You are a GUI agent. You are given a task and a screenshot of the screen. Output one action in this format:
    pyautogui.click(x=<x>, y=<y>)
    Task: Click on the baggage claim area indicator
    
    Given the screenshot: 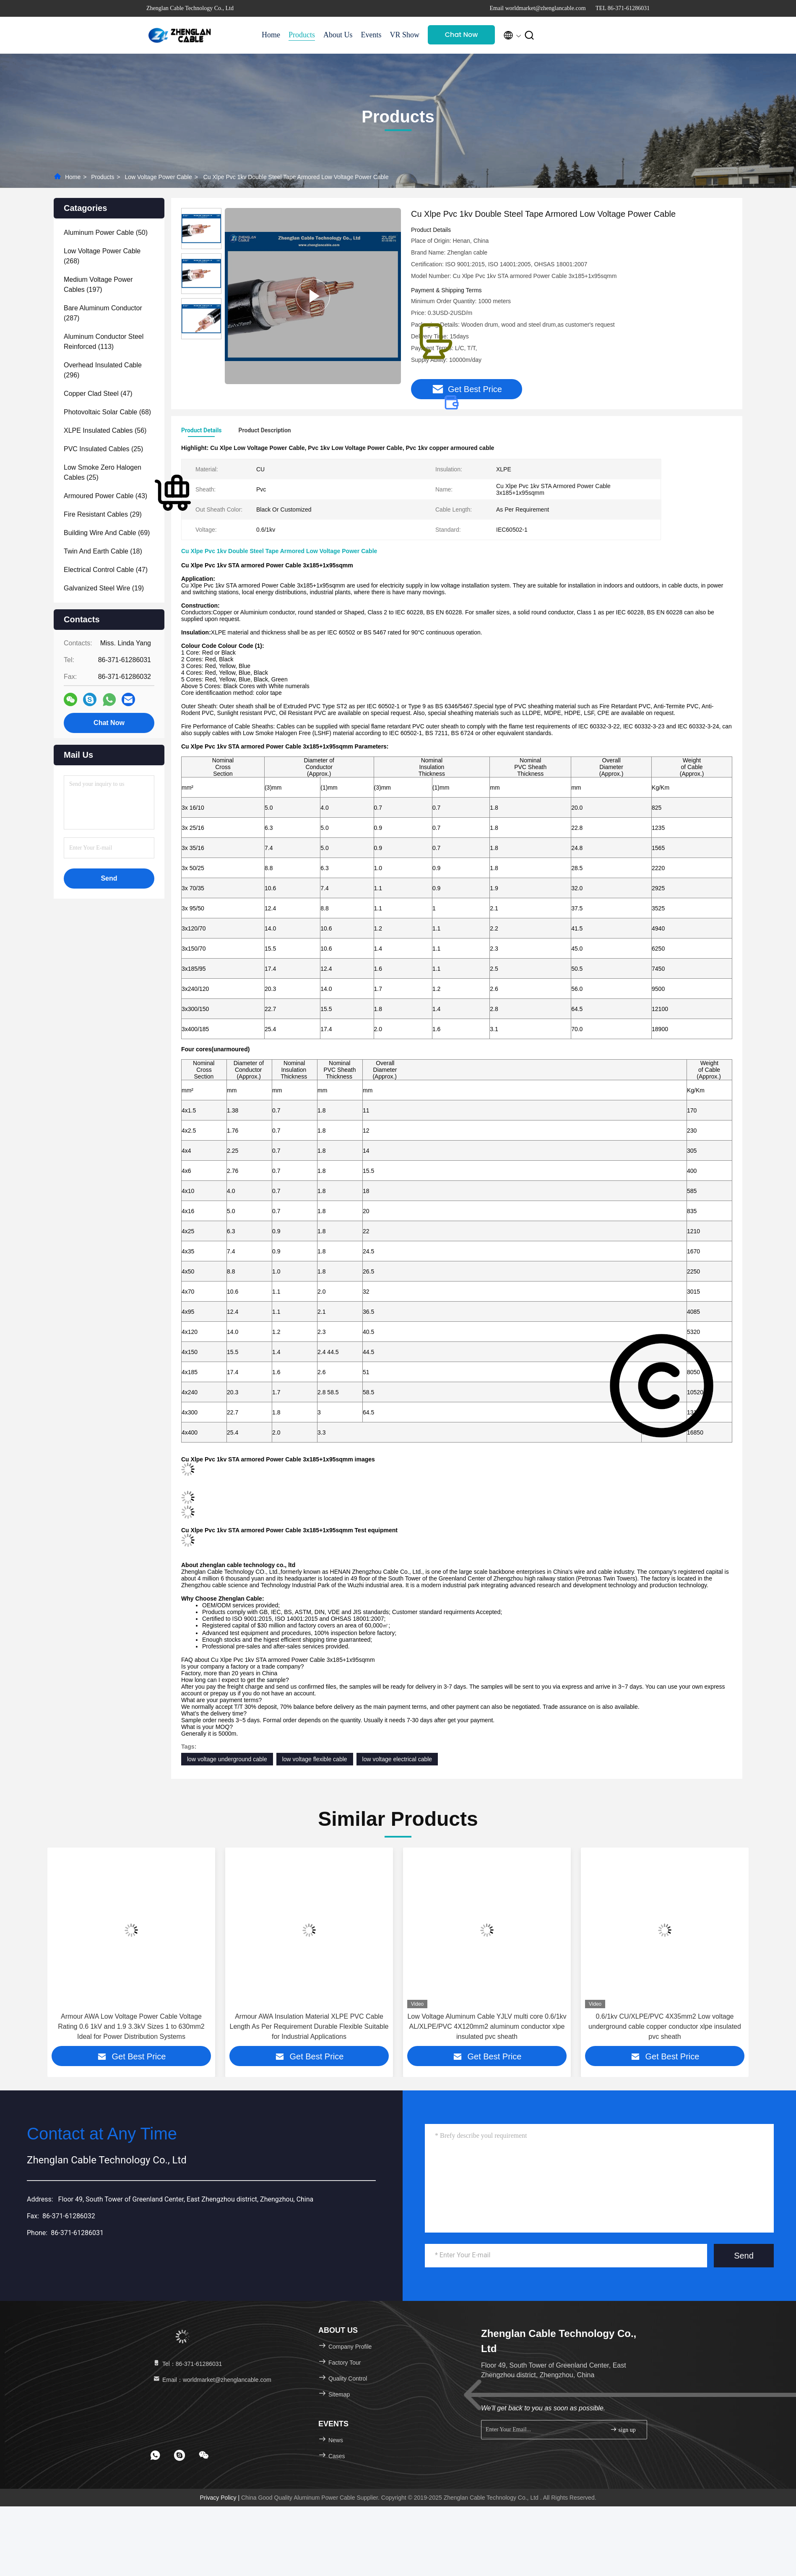 What is the action you would take?
    pyautogui.click(x=173, y=493)
    